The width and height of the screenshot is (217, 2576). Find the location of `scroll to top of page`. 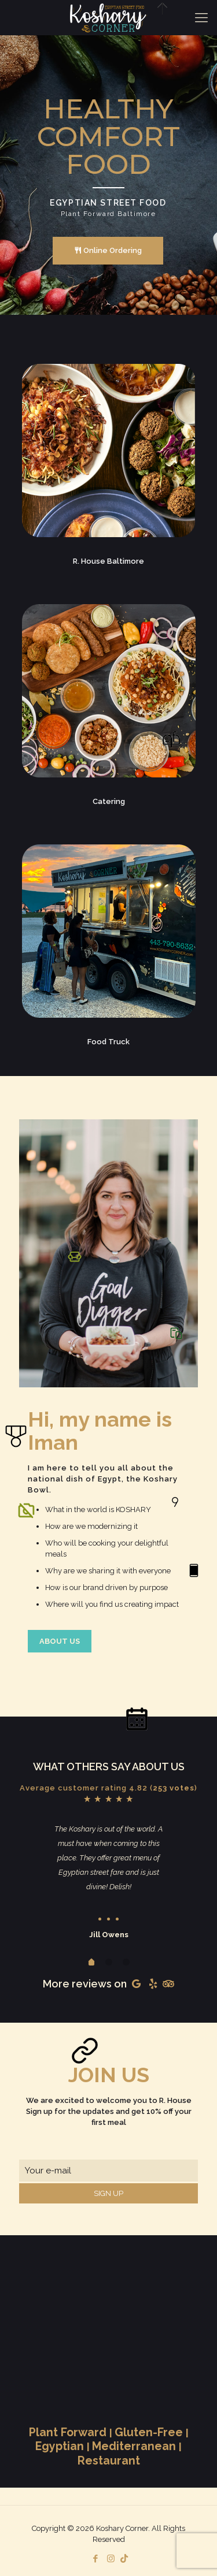

scroll to top of page is located at coordinates (162, 8).